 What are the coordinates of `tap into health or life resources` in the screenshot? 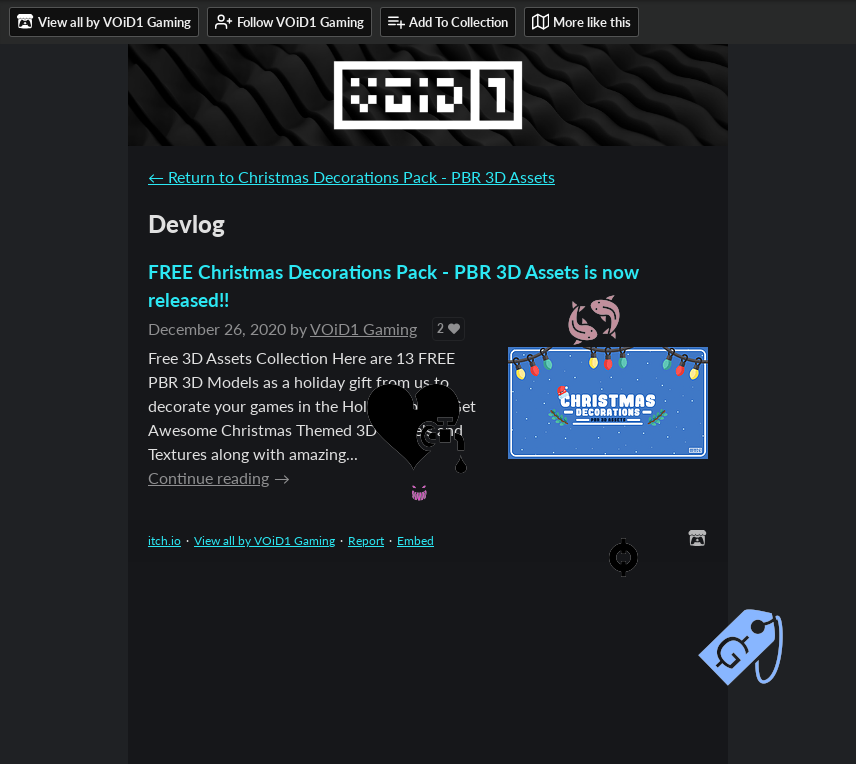 It's located at (417, 424).